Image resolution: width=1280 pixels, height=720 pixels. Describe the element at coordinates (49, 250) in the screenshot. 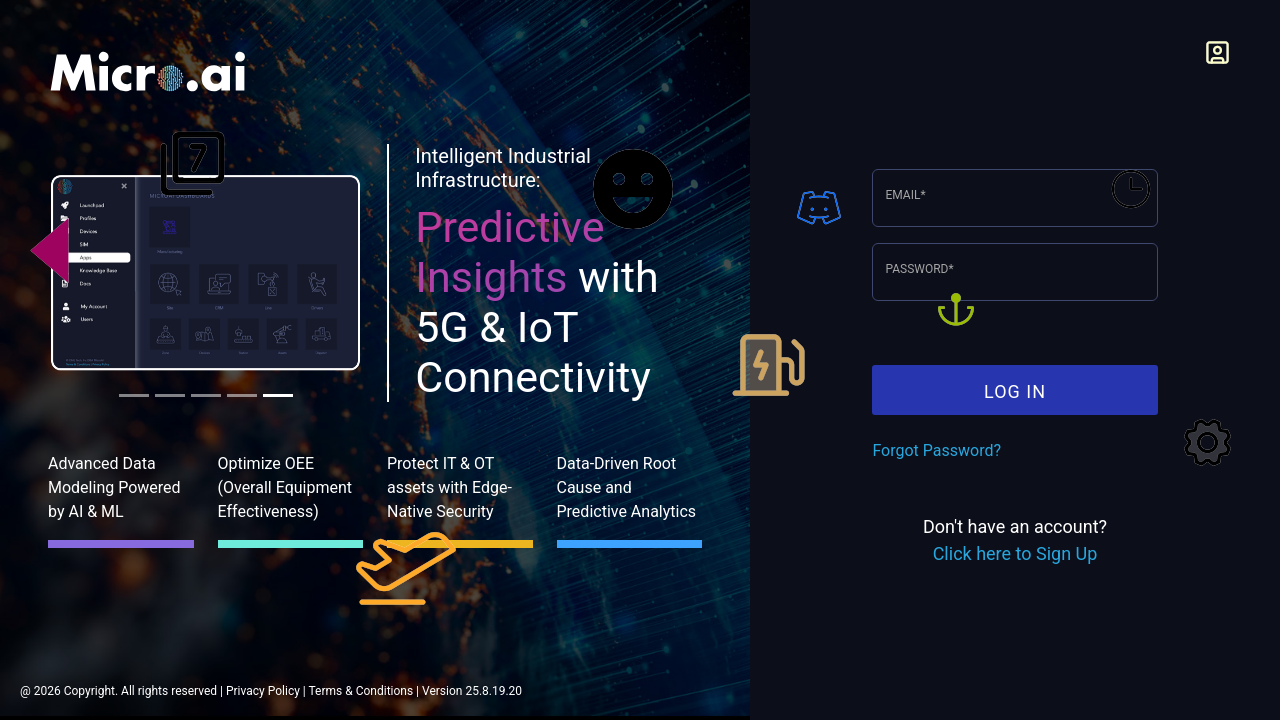

I see `go back to the previous screen` at that location.